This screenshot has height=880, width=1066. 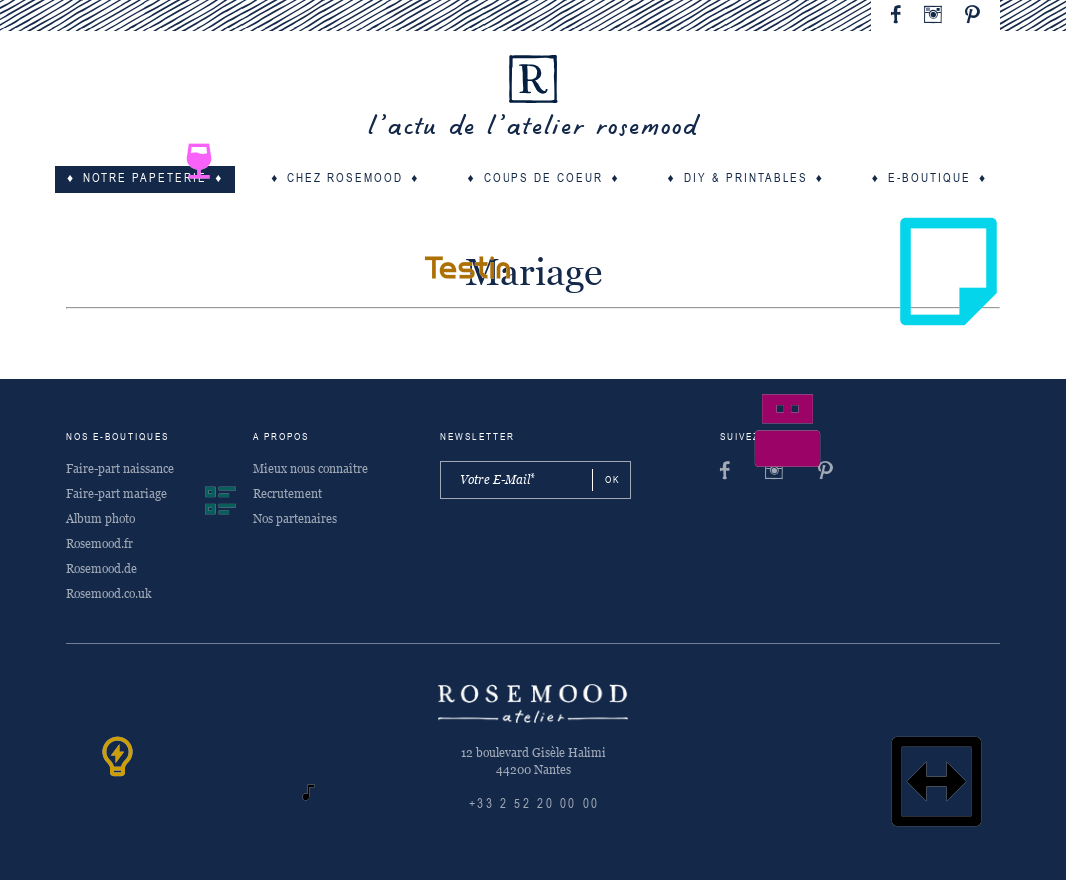 What do you see at coordinates (307, 792) in the screenshot?
I see `access music library or player` at bounding box center [307, 792].